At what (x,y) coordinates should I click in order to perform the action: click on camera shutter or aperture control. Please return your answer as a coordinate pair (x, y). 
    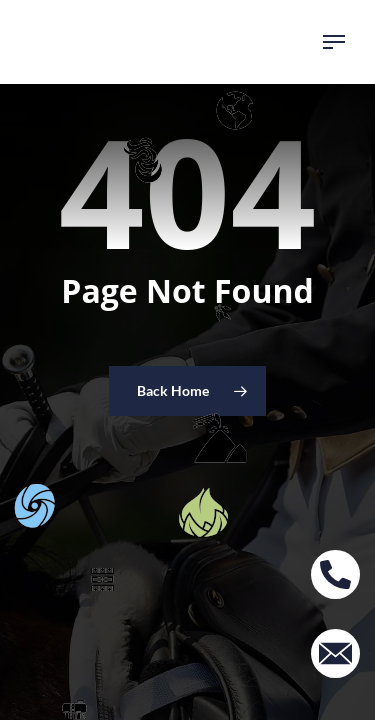
    Looking at the image, I should click on (34, 505).